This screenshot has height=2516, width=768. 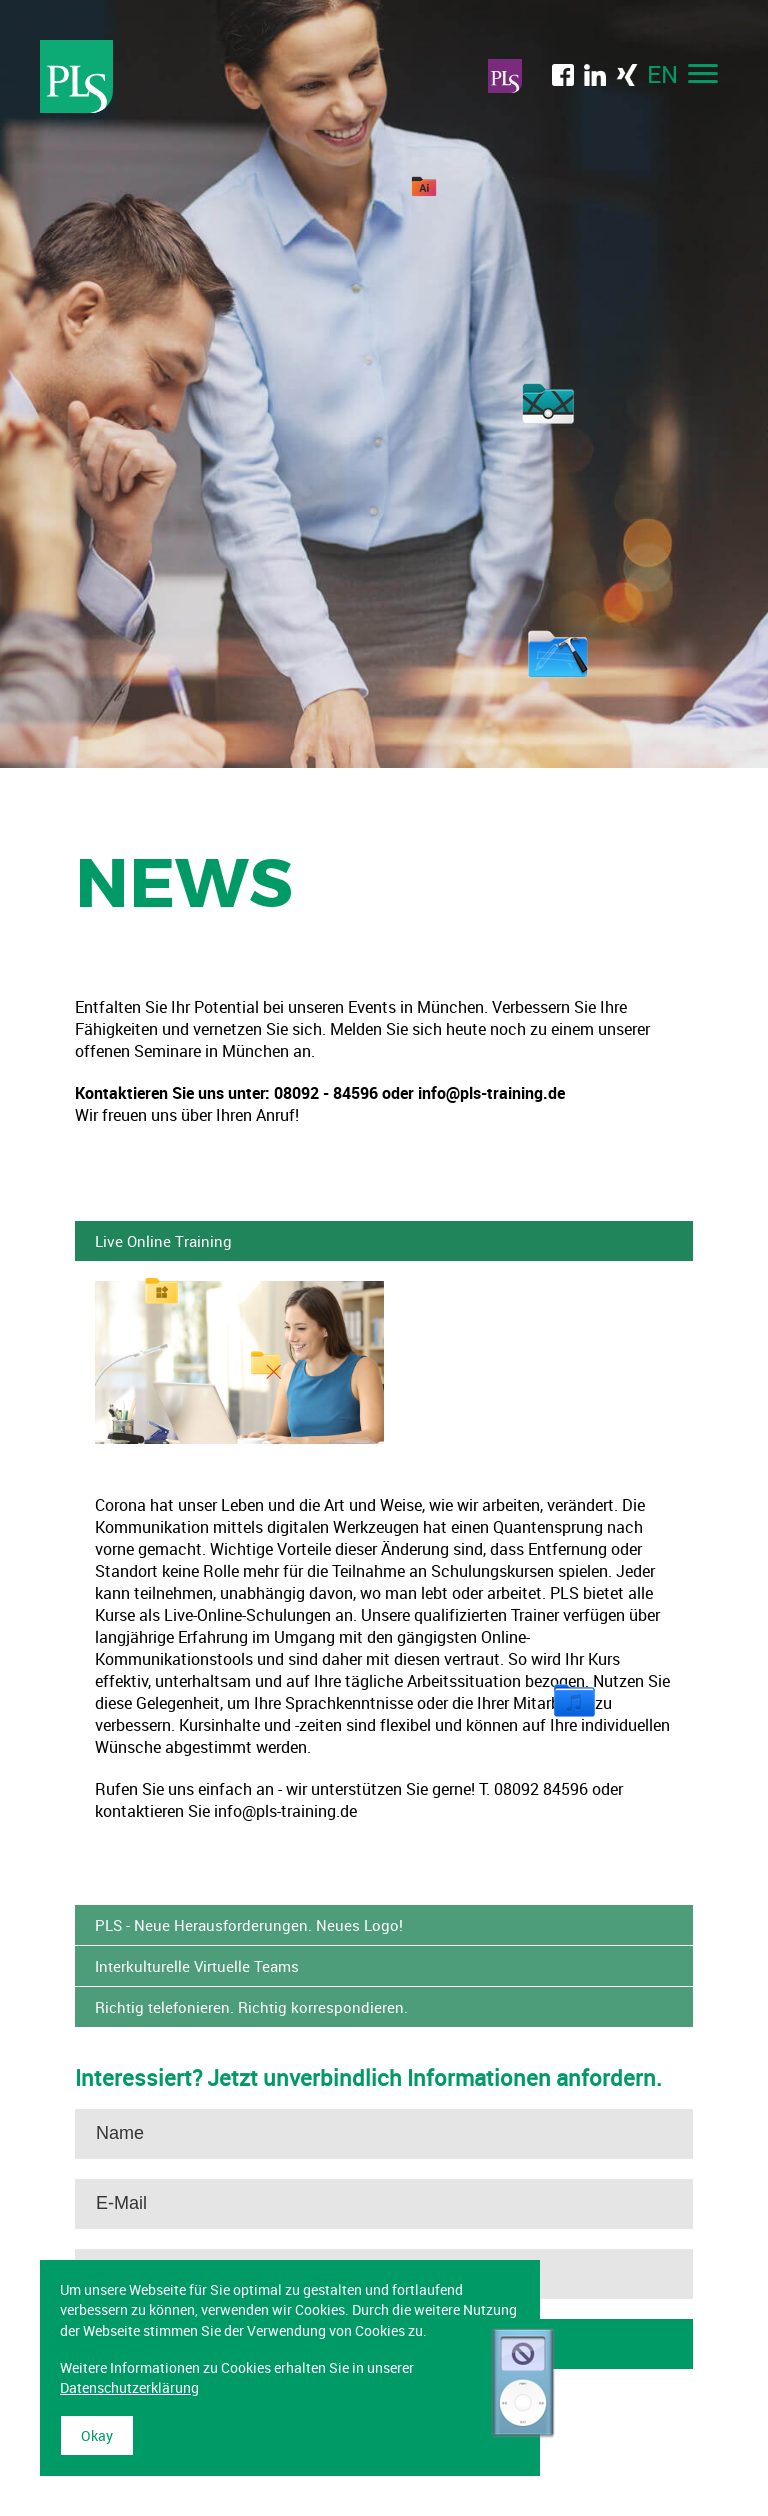 What do you see at coordinates (424, 187) in the screenshot?
I see `open folder containing Adobe Illustrator files` at bounding box center [424, 187].